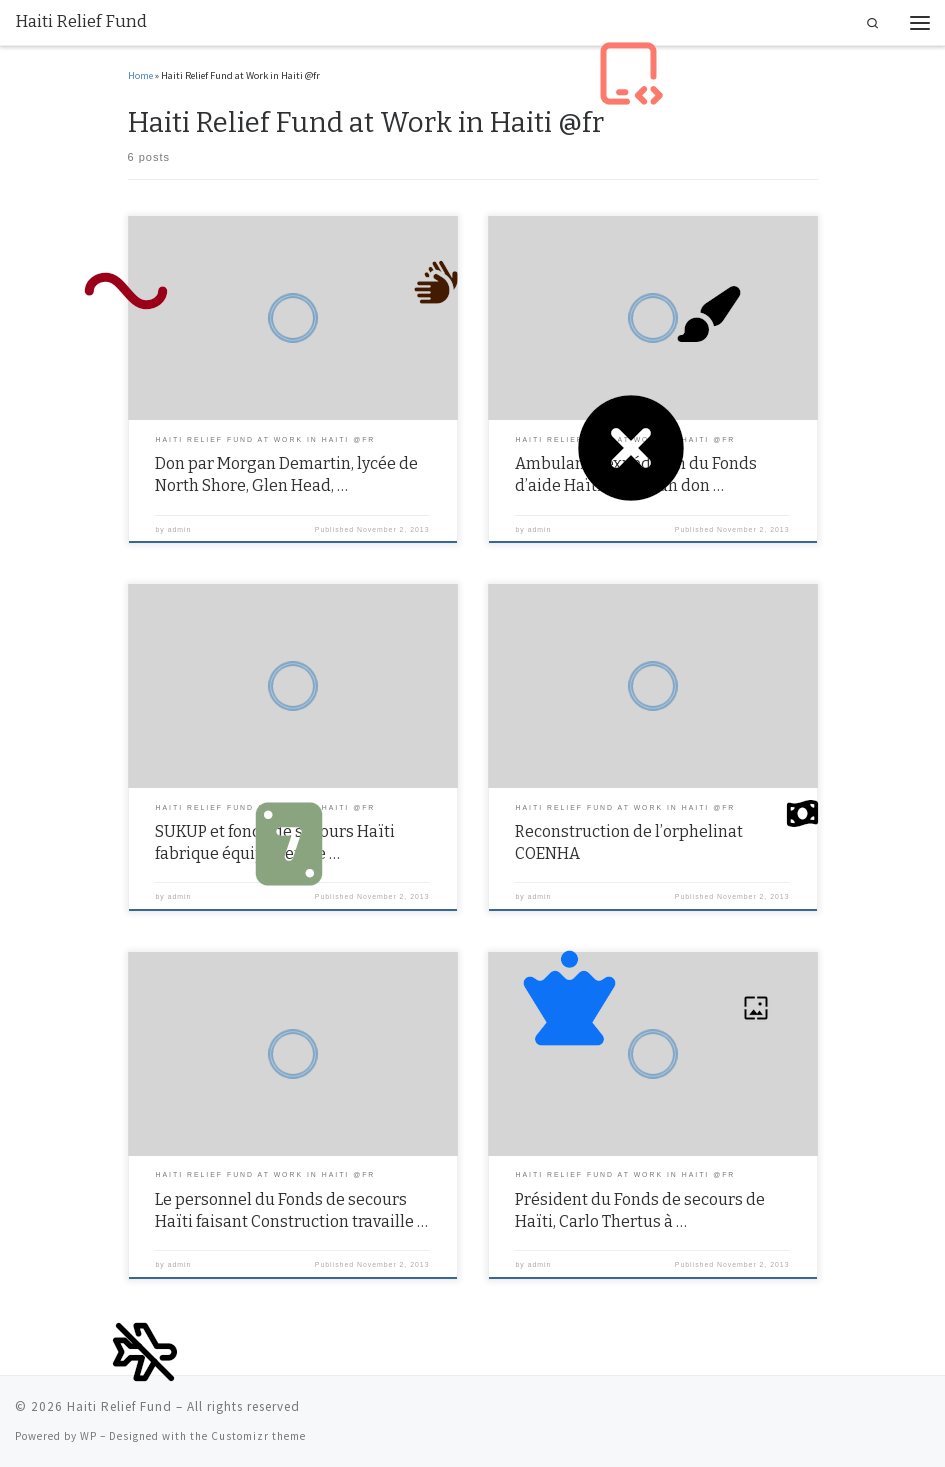 This screenshot has height=1467, width=945. I want to click on change wallpaper or background image, so click(756, 1008).